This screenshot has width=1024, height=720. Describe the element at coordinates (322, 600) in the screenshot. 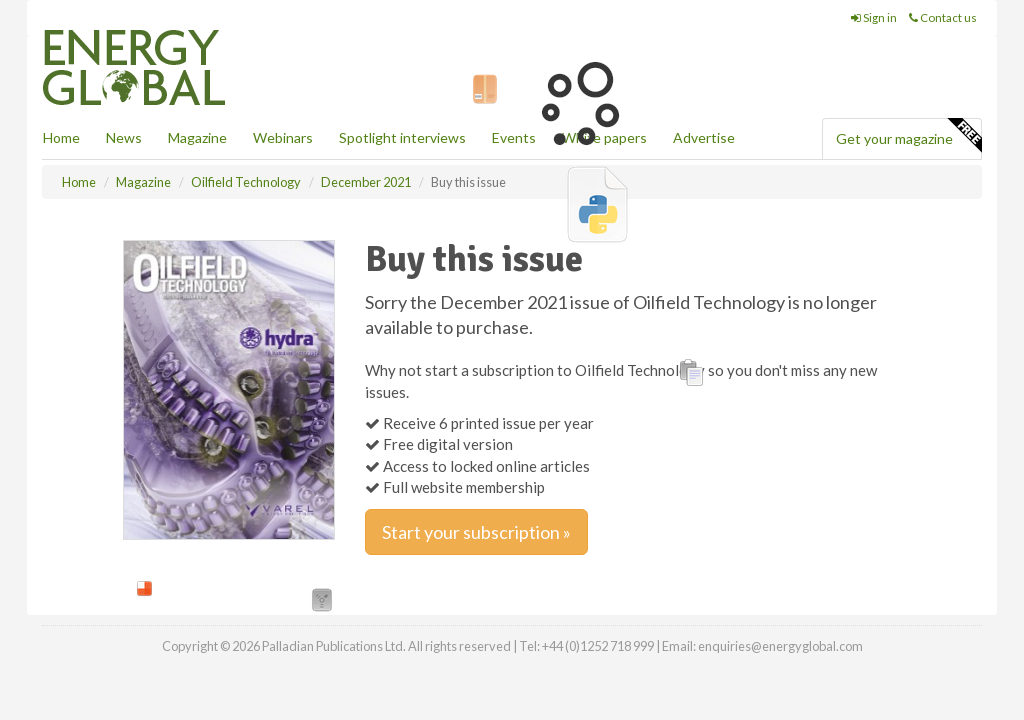

I see `access firewire external hard drive` at that location.